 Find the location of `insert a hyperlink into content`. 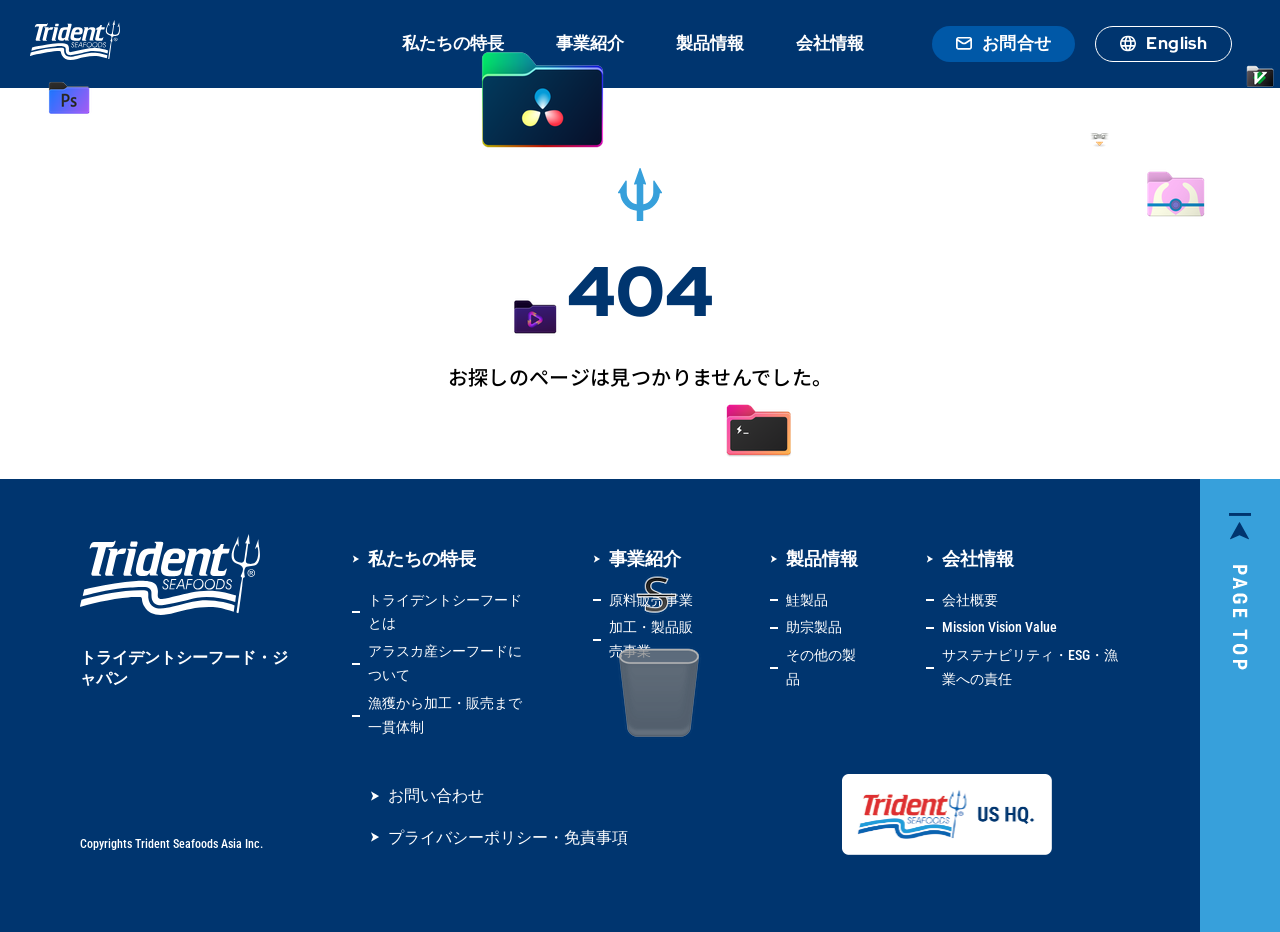

insert a hyperlink into content is located at coordinates (1099, 137).